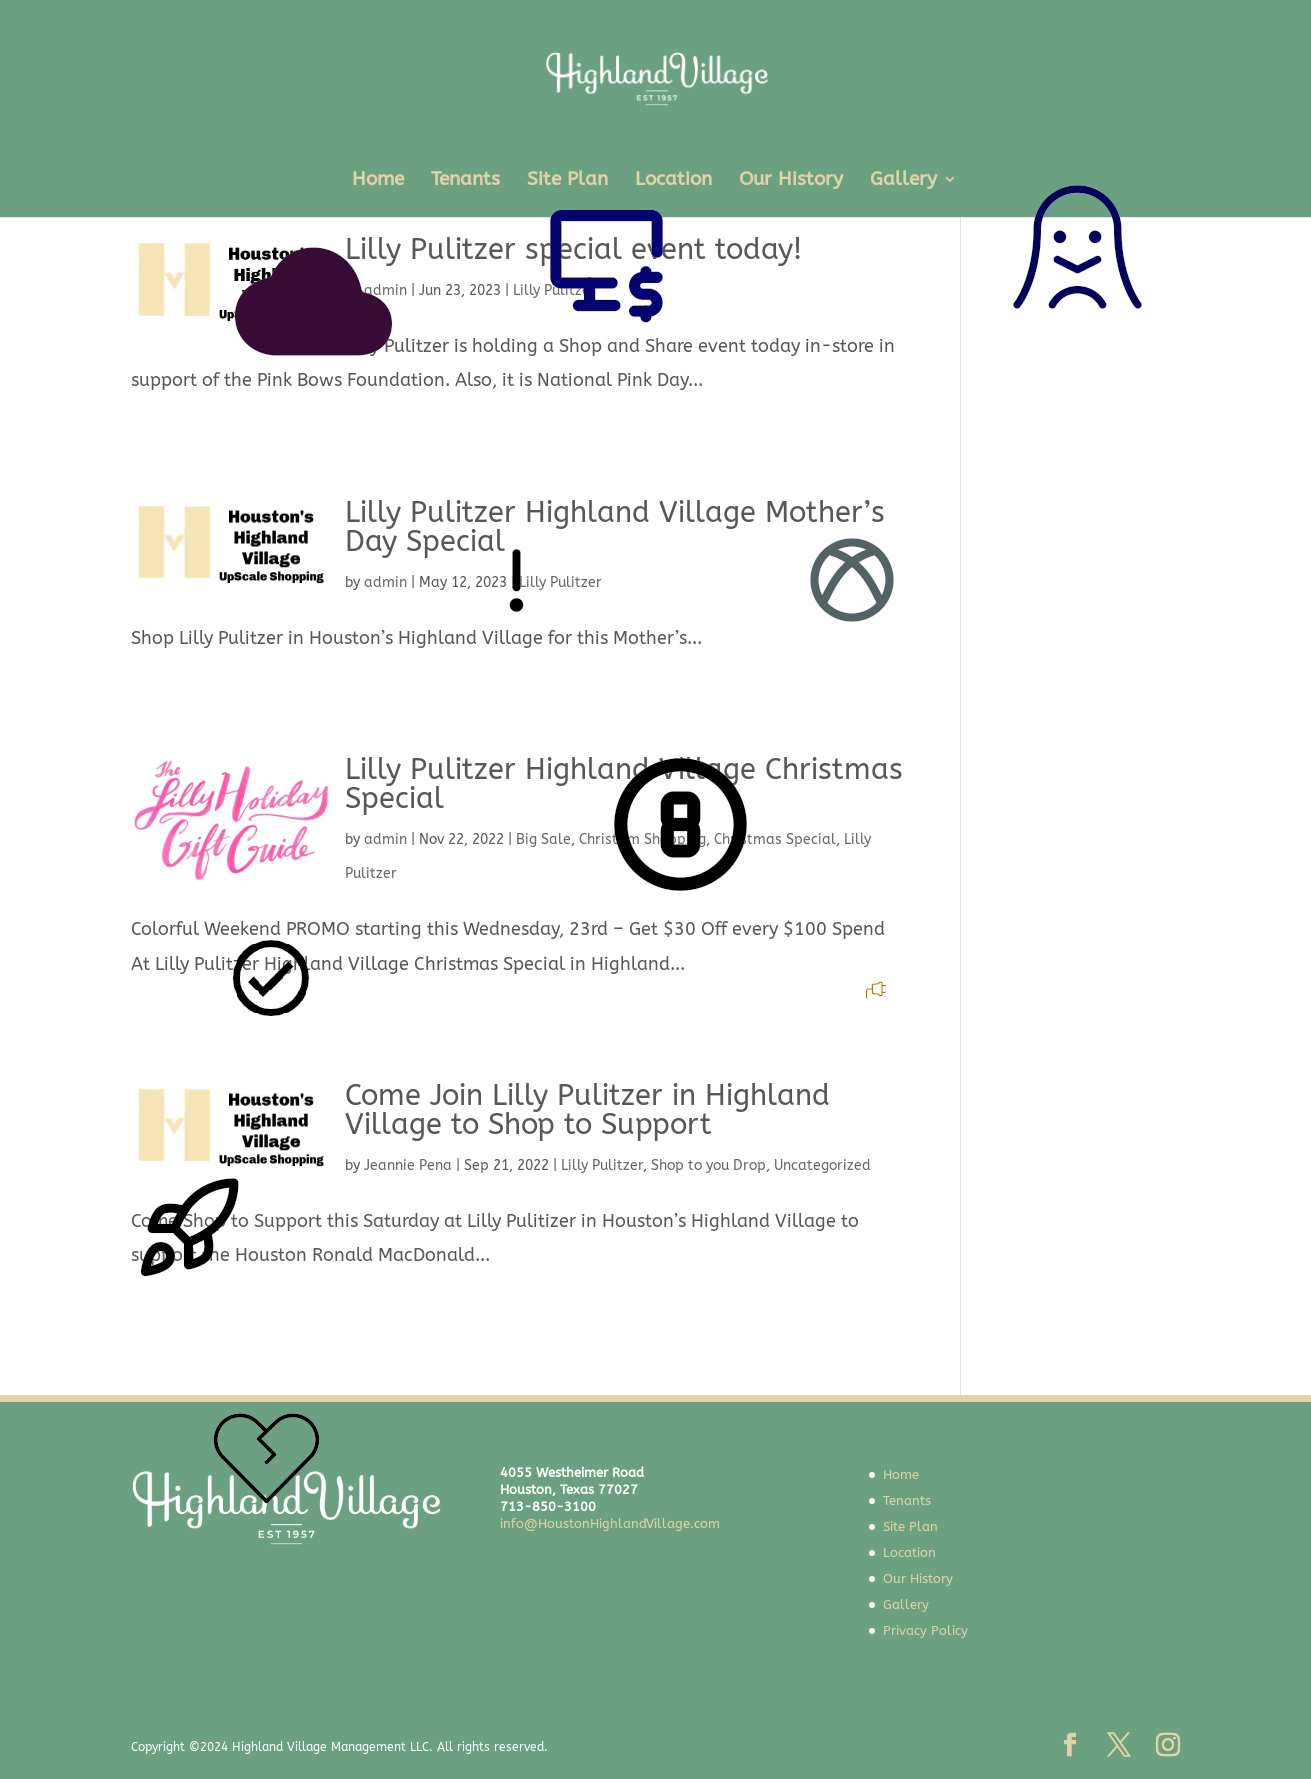  I want to click on indicates a successfully completed action, so click(271, 978).